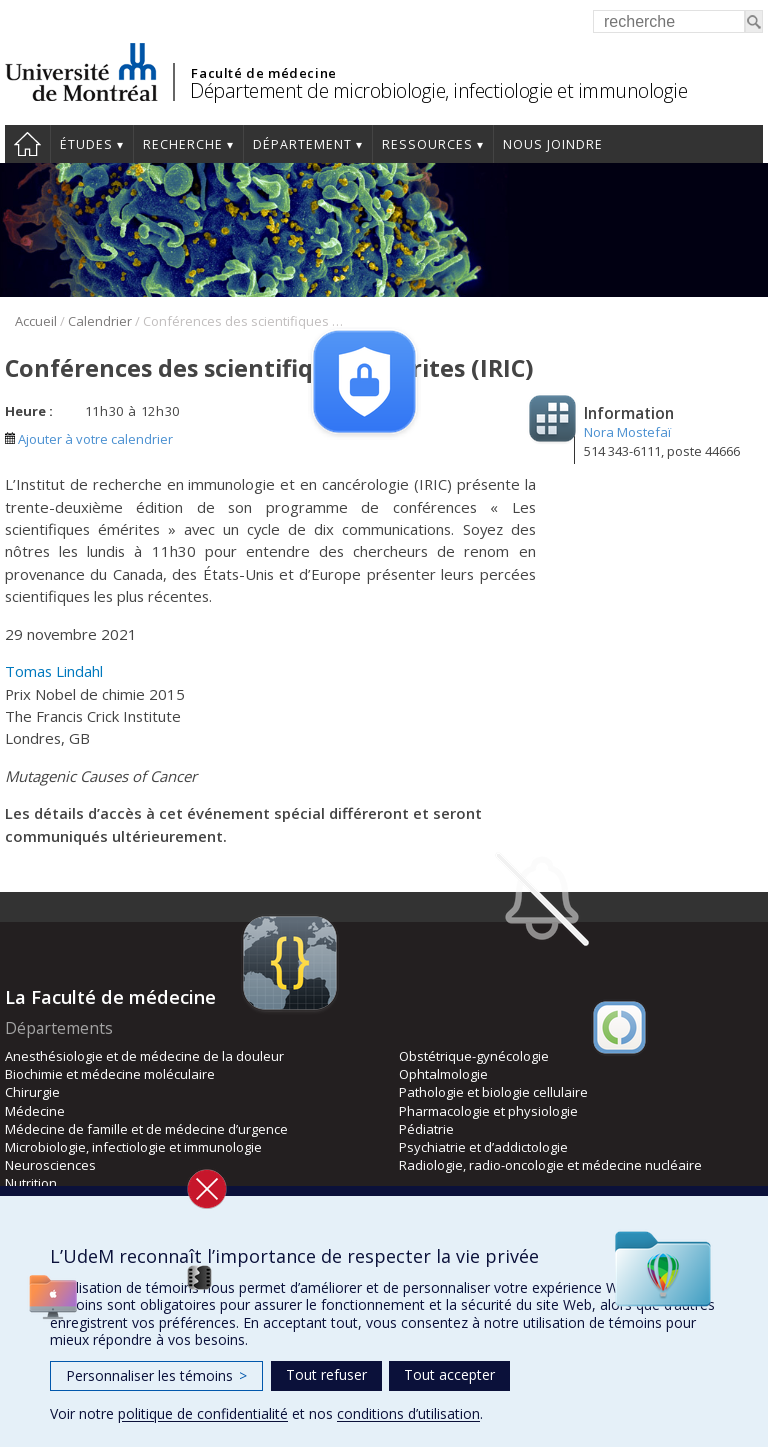 This screenshot has width=768, height=1447. I want to click on open stata statistical software, so click(552, 418).